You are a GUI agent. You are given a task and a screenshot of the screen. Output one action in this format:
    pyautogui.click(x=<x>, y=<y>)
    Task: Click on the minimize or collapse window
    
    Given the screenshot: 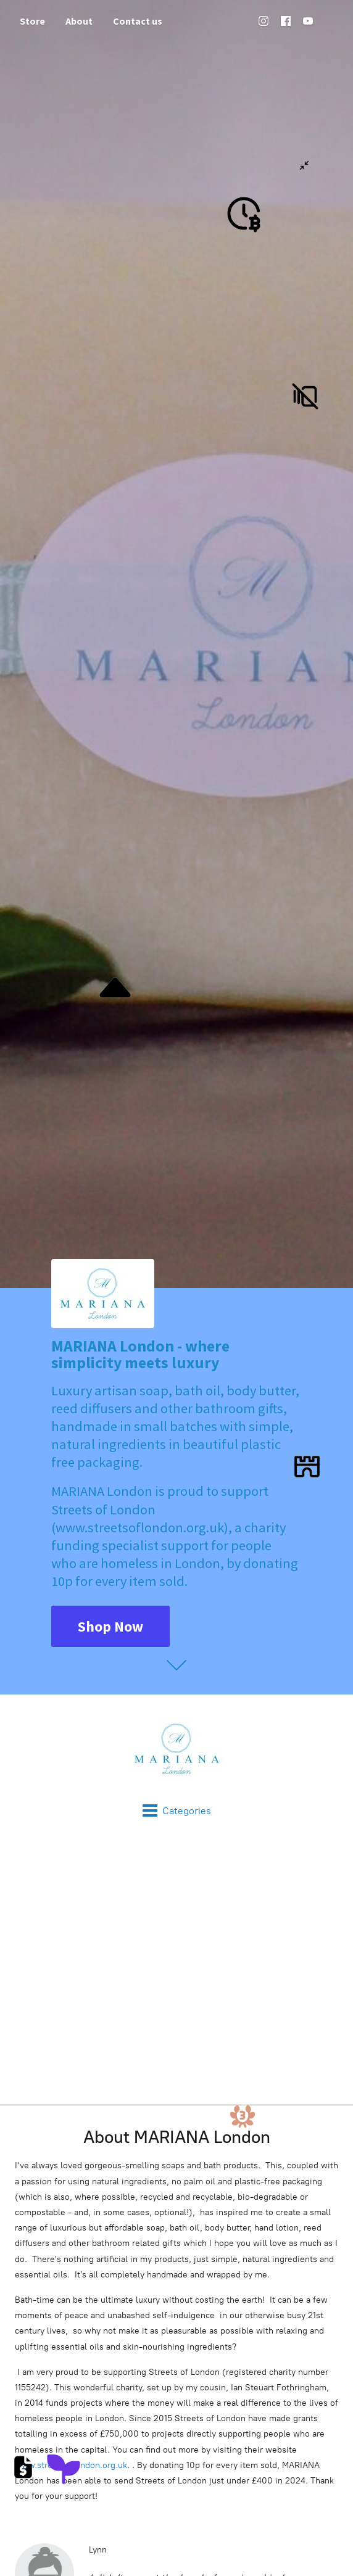 What is the action you would take?
    pyautogui.click(x=304, y=165)
    